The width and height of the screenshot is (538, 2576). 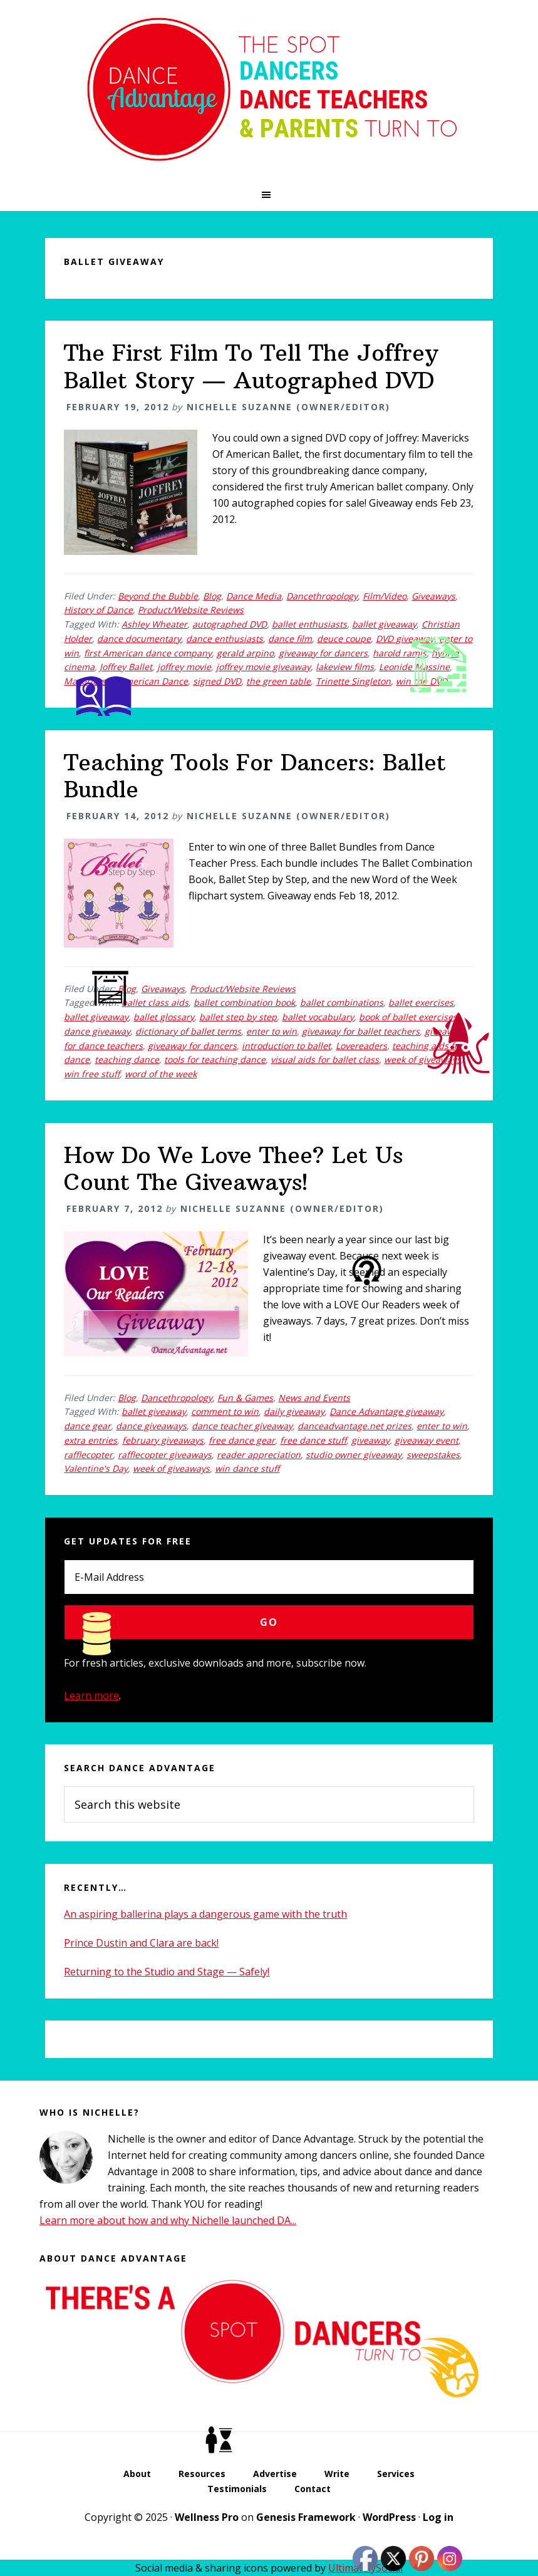 What do you see at coordinates (110, 988) in the screenshot?
I see `access ranch or farm management features` at bounding box center [110, 988].